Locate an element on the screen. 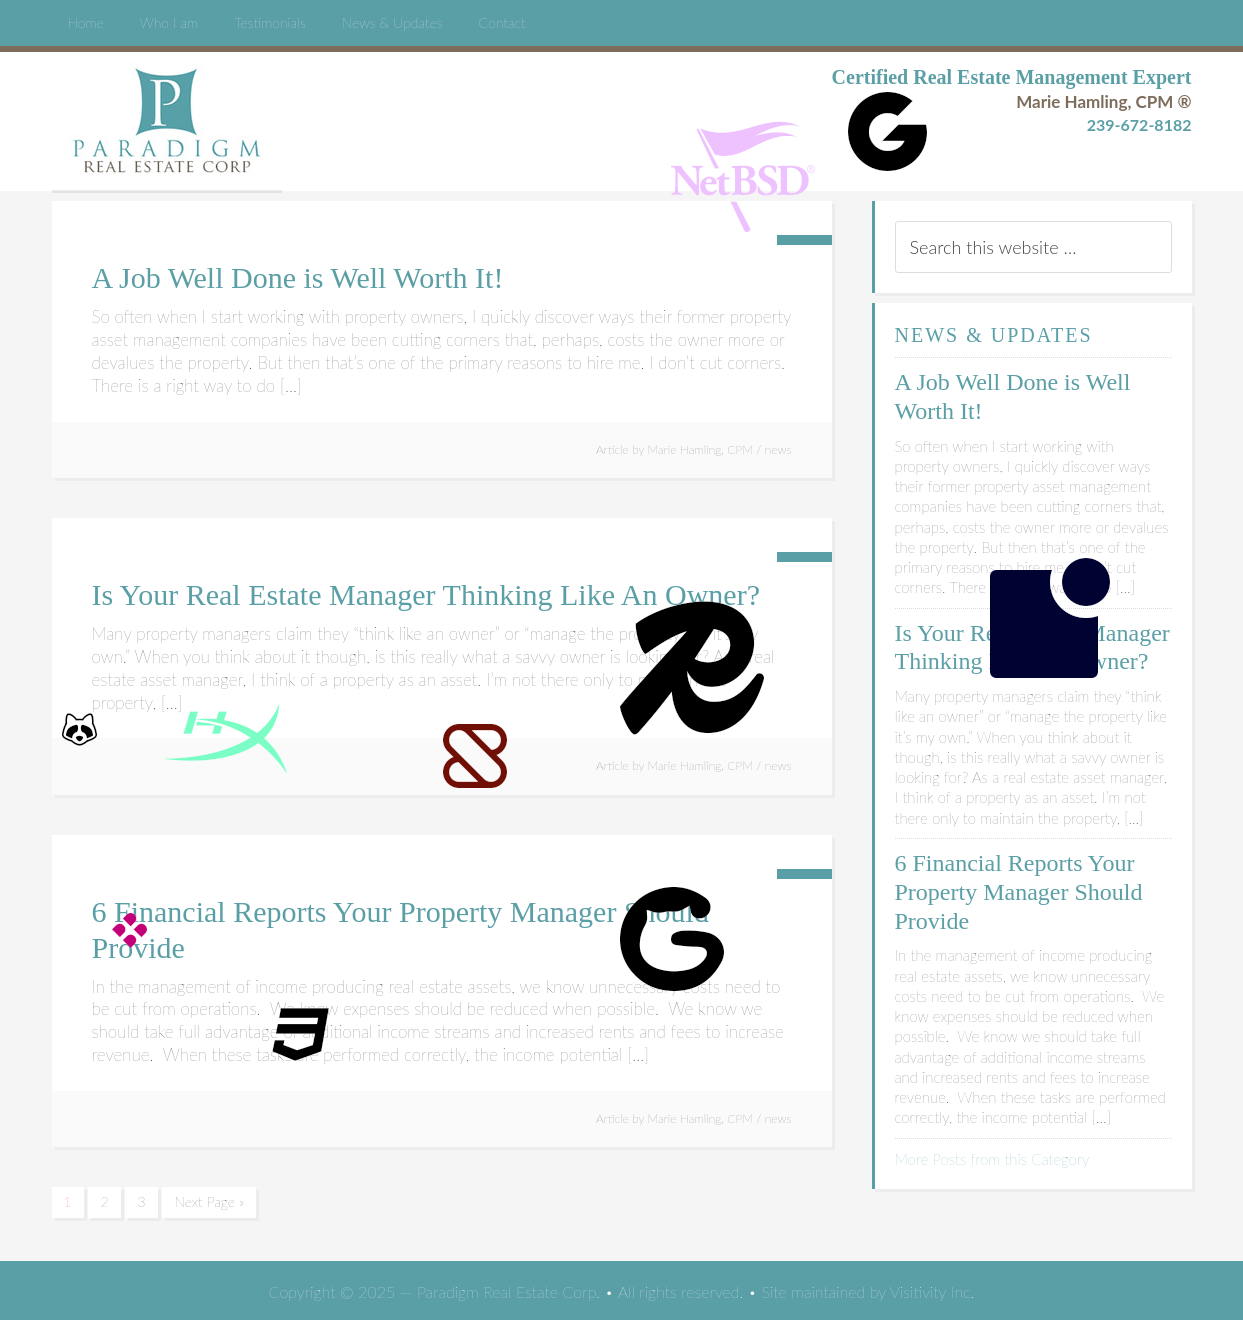  NetBSD operating system logo is located at coordinates (743, 177).